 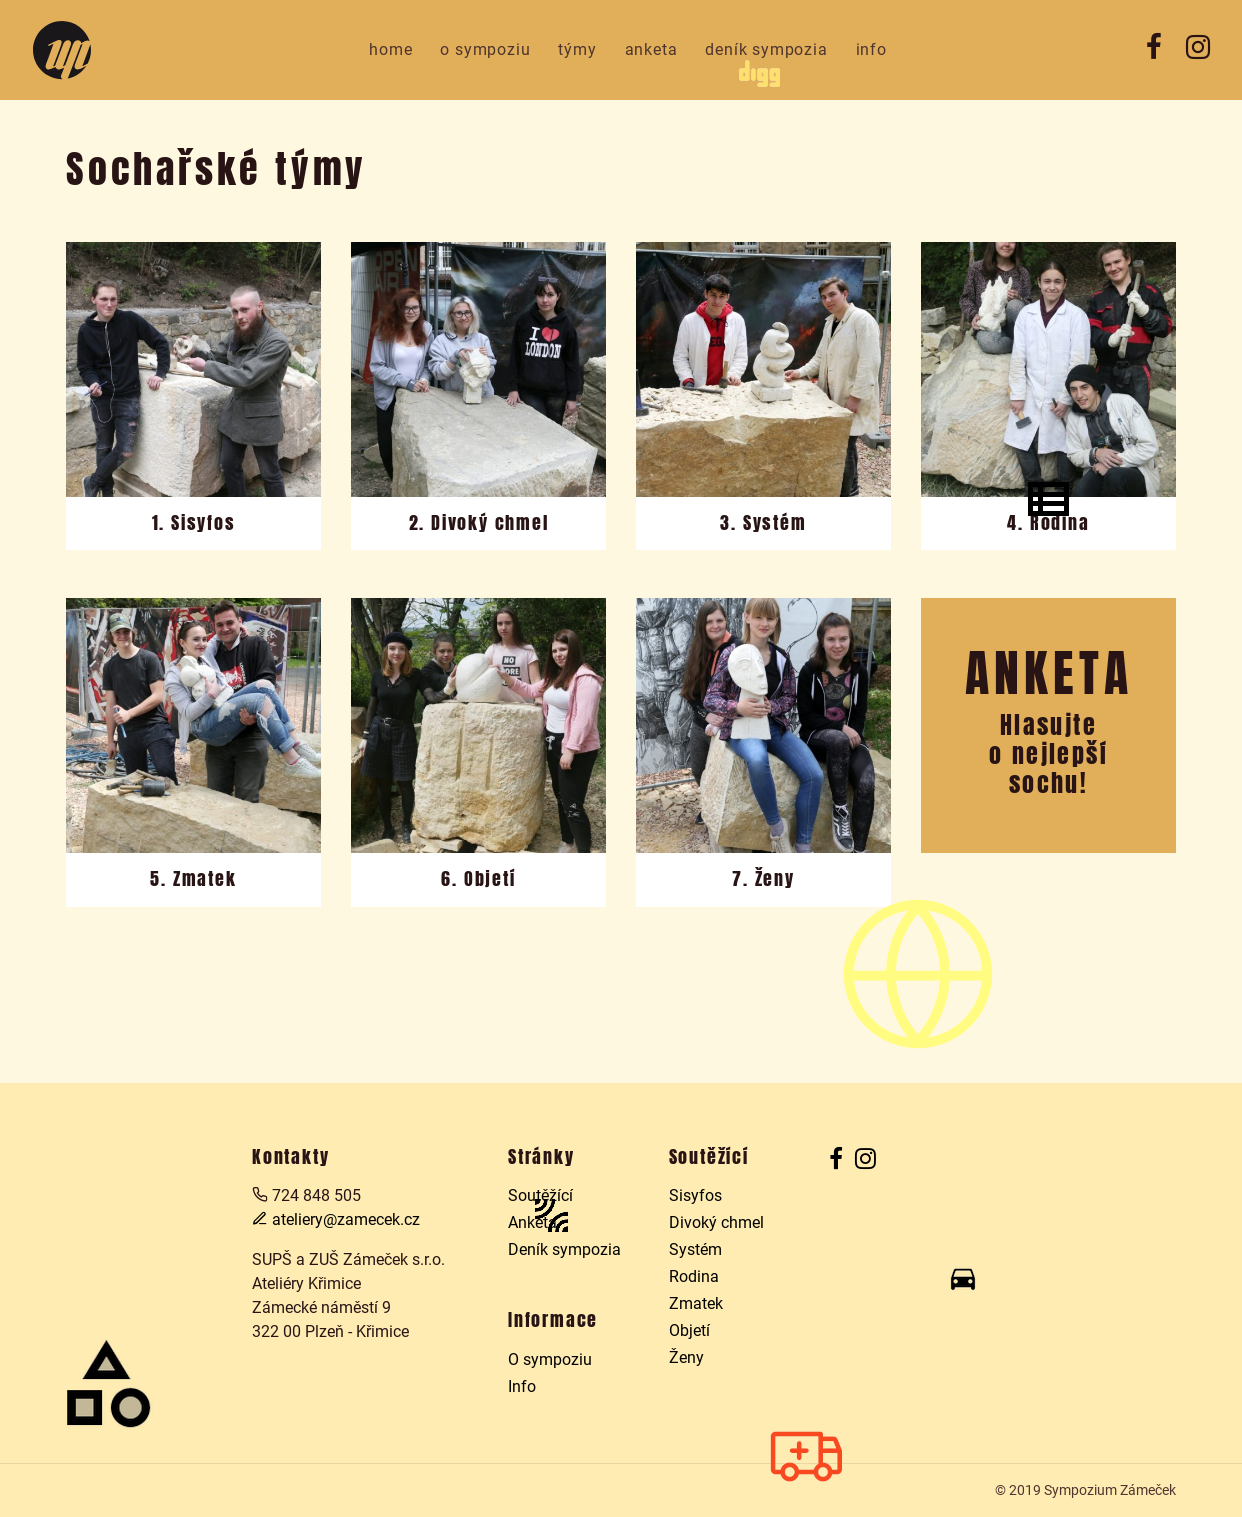 What do you see at coordinates (1050, 499) in the screenshot?
I see `switch to list view` at bounding box center [1050, 499].